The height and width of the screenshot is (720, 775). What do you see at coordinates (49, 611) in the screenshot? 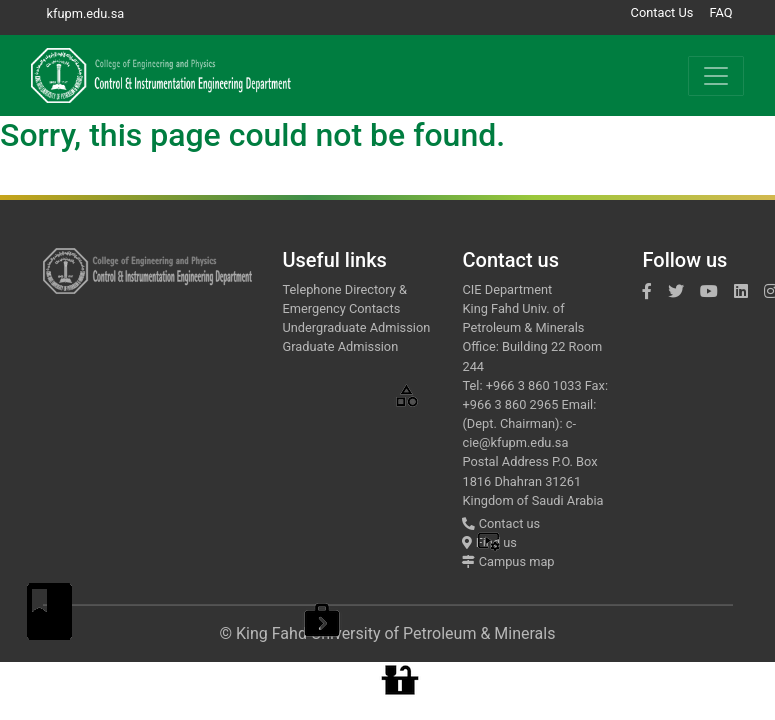
I see `open reading or ebook library` at bounding box center [49, 611].